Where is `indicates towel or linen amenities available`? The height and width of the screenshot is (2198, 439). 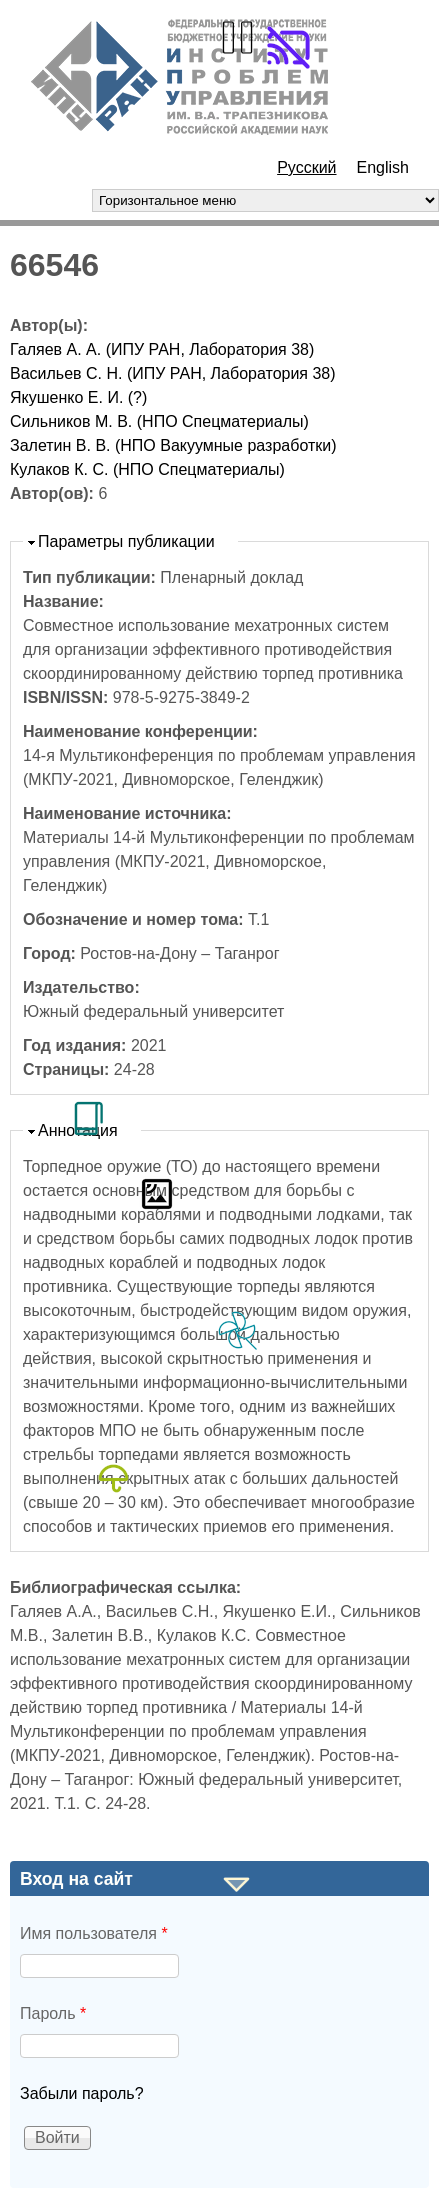 indicates towel or linen amenities available is located at coordinates (87, 1118).